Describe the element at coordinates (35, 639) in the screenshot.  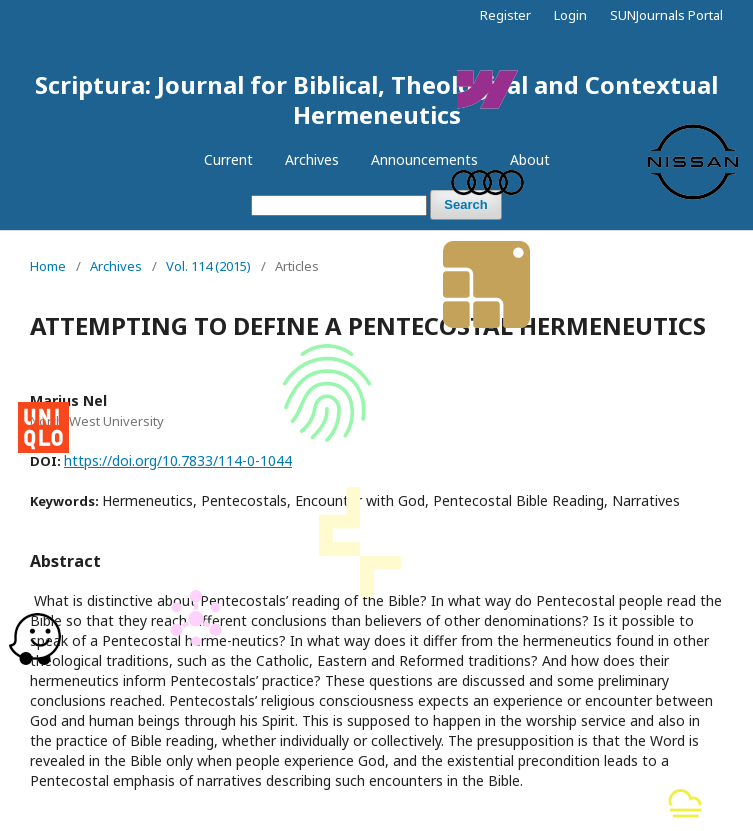
I see `open Waze navigation app` at that location.